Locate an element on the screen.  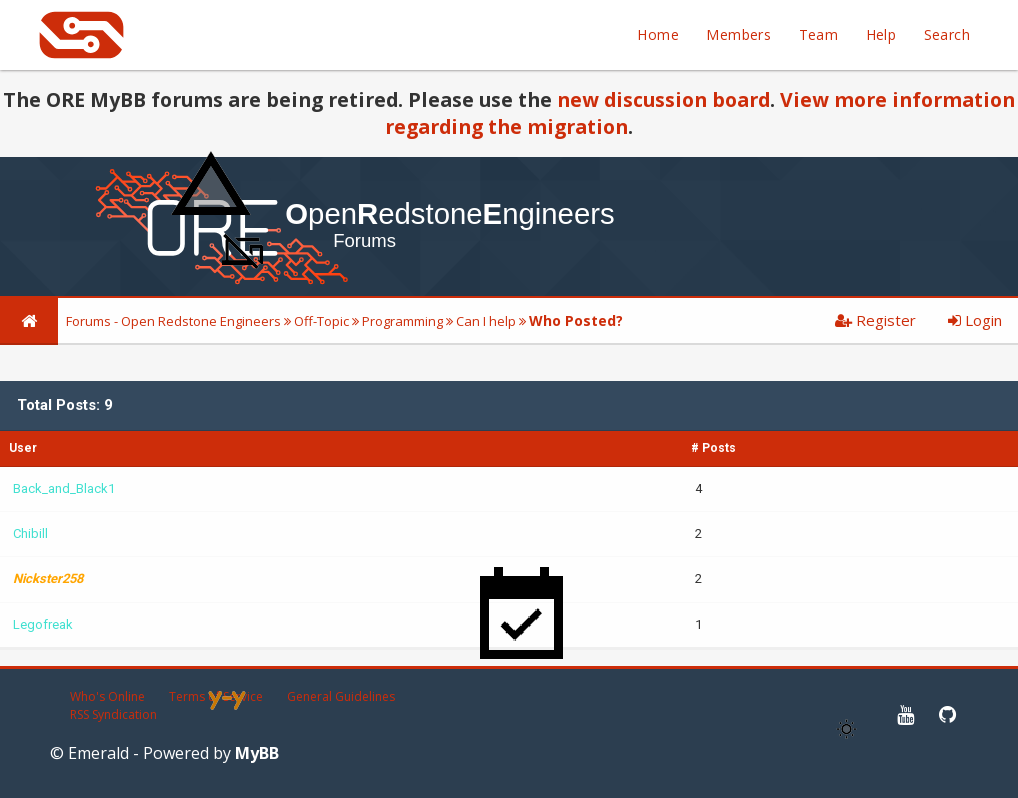
device connection unavailable or disabled is located at coordinates (242, 251).